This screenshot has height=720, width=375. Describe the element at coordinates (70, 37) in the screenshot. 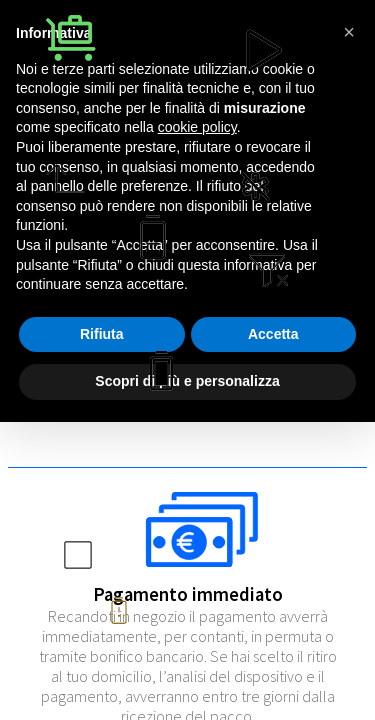

I see `access luggage or baggage services` at that location.